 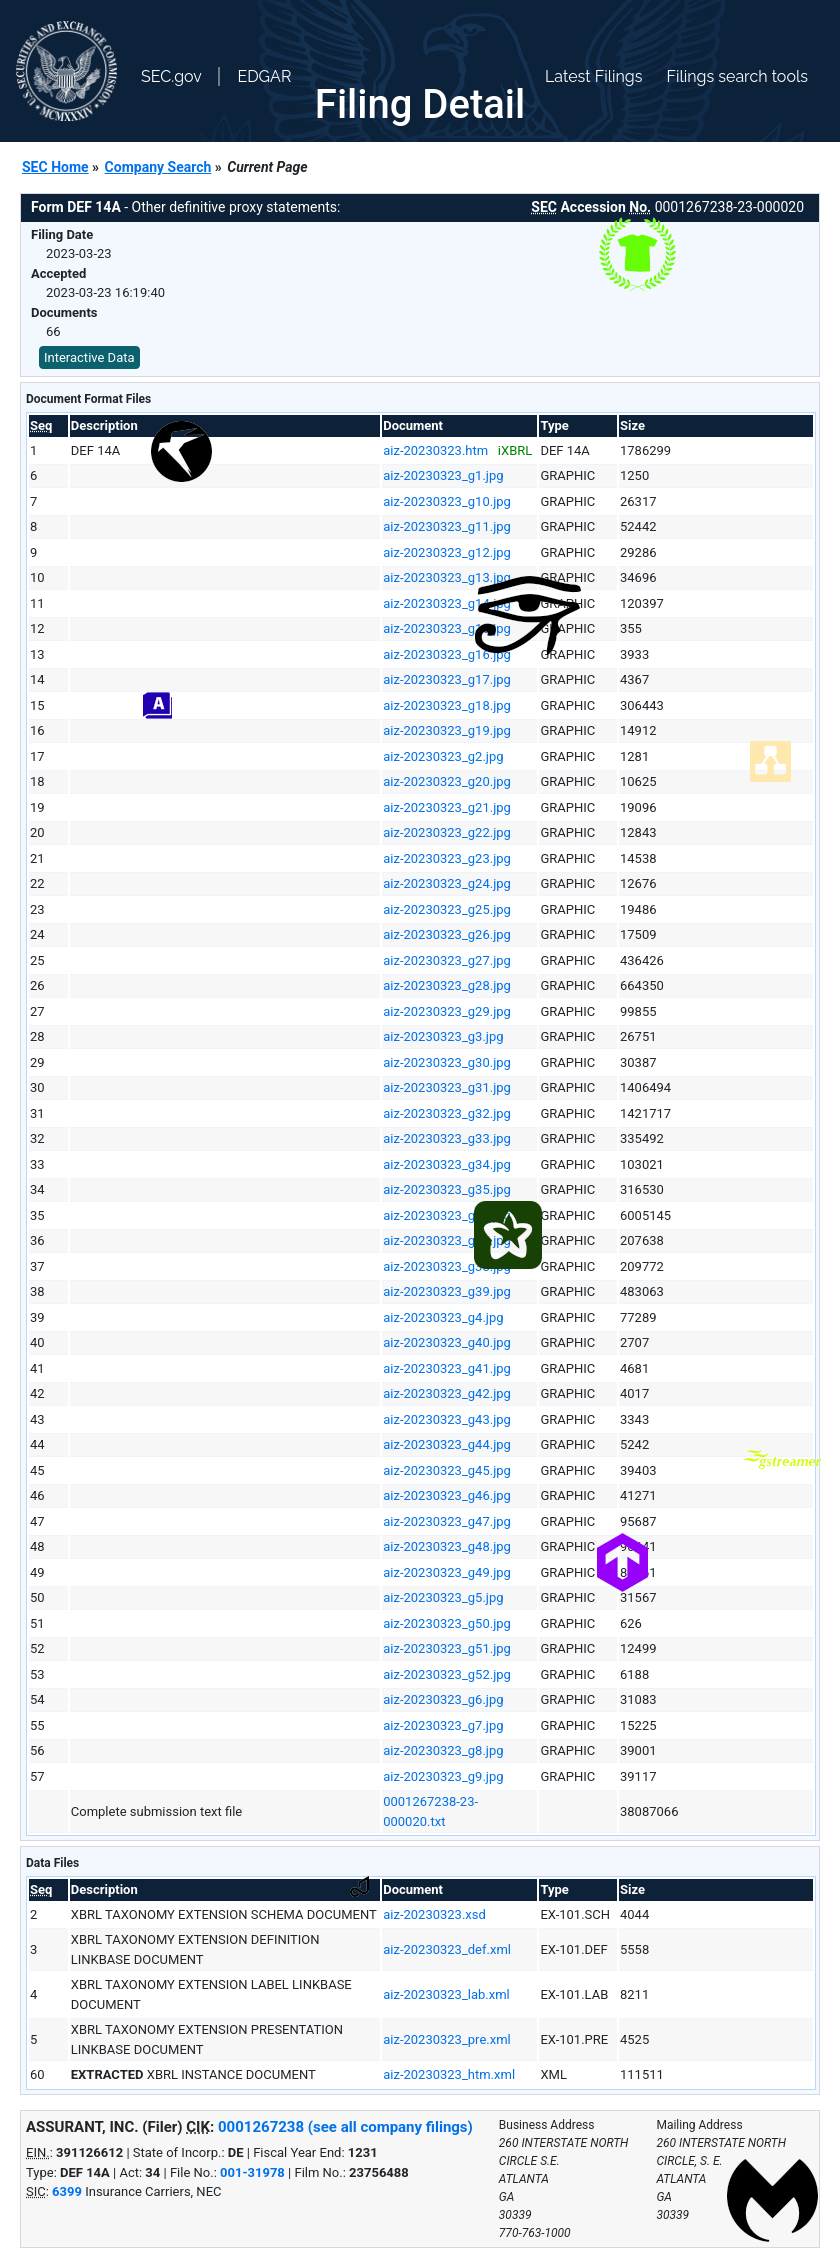 What do you see at coordinates (528, 616) in the screenshot?
I see `sphinx documentation generator logo` at bounding box center [528, 616].